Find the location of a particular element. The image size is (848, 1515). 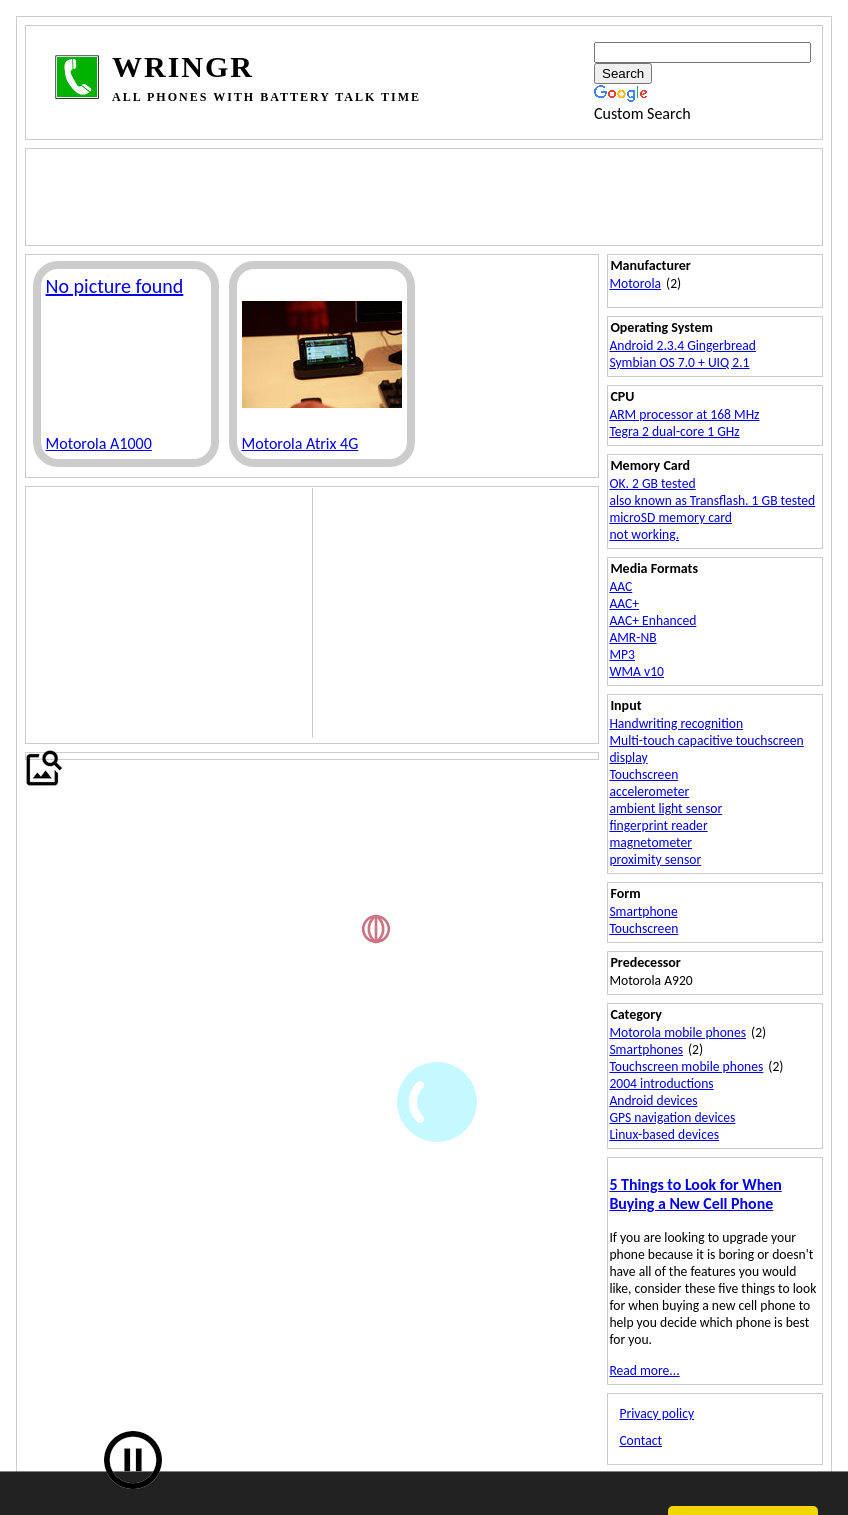

pause media playback is located at coordinates (133, 1460).